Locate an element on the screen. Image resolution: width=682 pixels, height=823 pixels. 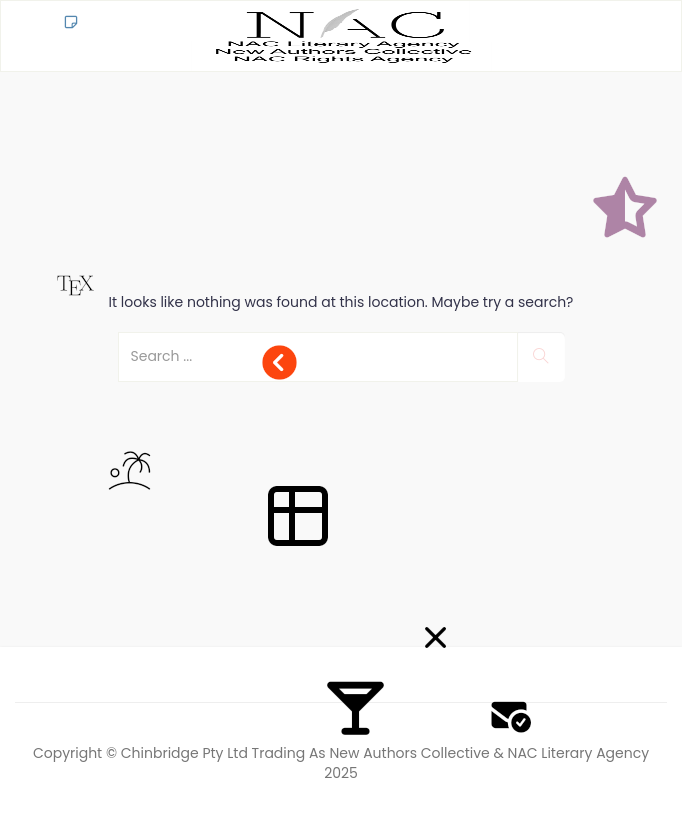
email verified successfully is located at coordinates (509, 715).